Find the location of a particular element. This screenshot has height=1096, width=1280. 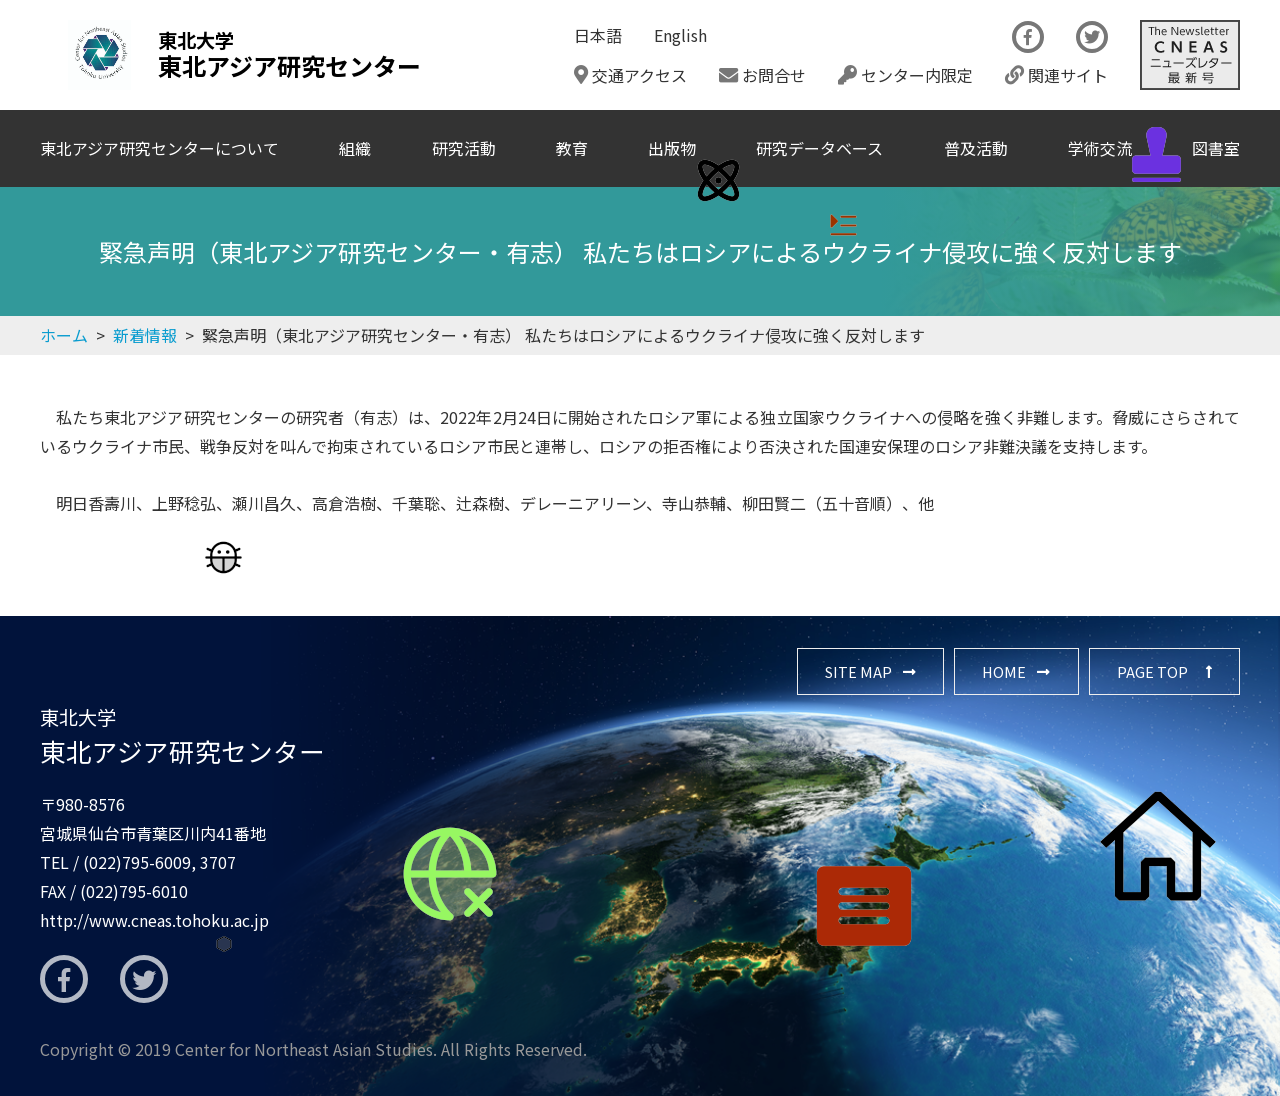

generic shape or container element is located at coordinates (224, 944).